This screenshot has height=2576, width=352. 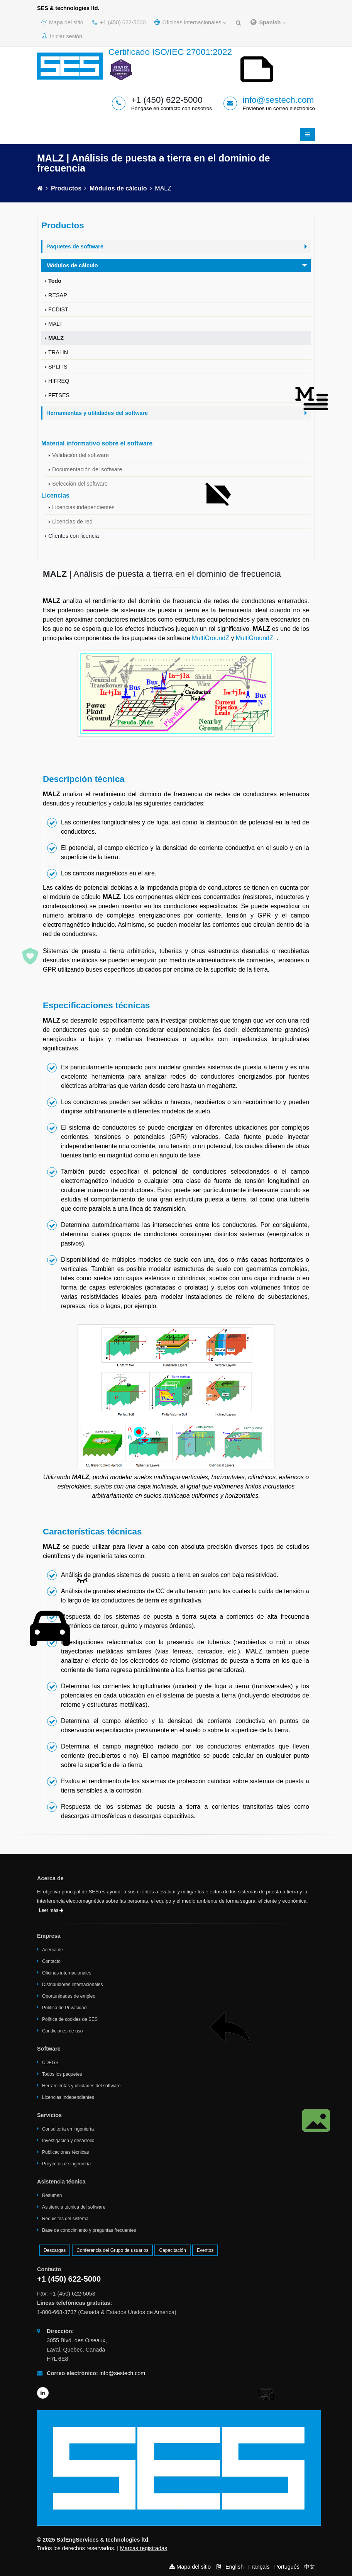 What do you see at coordinates (82, 1579) in the screenshot?
I see `hide password or sensitive content` at bounding box center [82, 1579].